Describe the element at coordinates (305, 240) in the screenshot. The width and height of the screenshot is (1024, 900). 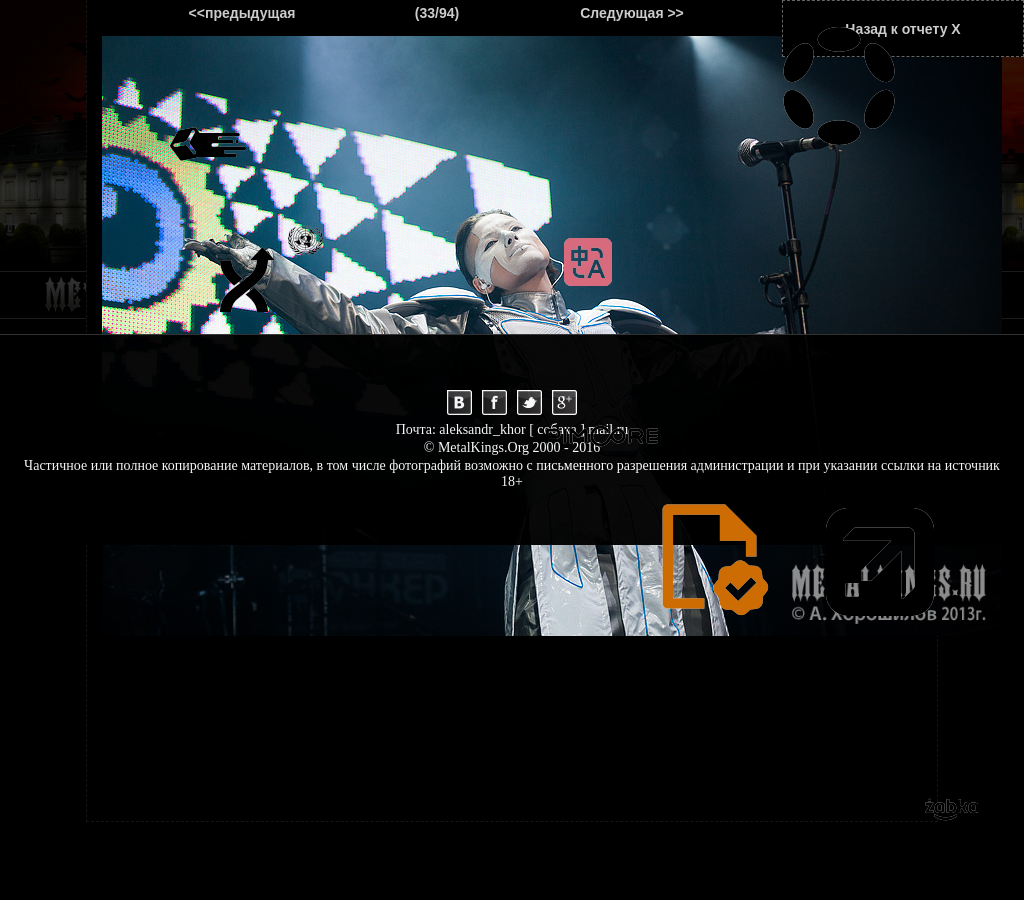
I see `united nations official logo` at that location.